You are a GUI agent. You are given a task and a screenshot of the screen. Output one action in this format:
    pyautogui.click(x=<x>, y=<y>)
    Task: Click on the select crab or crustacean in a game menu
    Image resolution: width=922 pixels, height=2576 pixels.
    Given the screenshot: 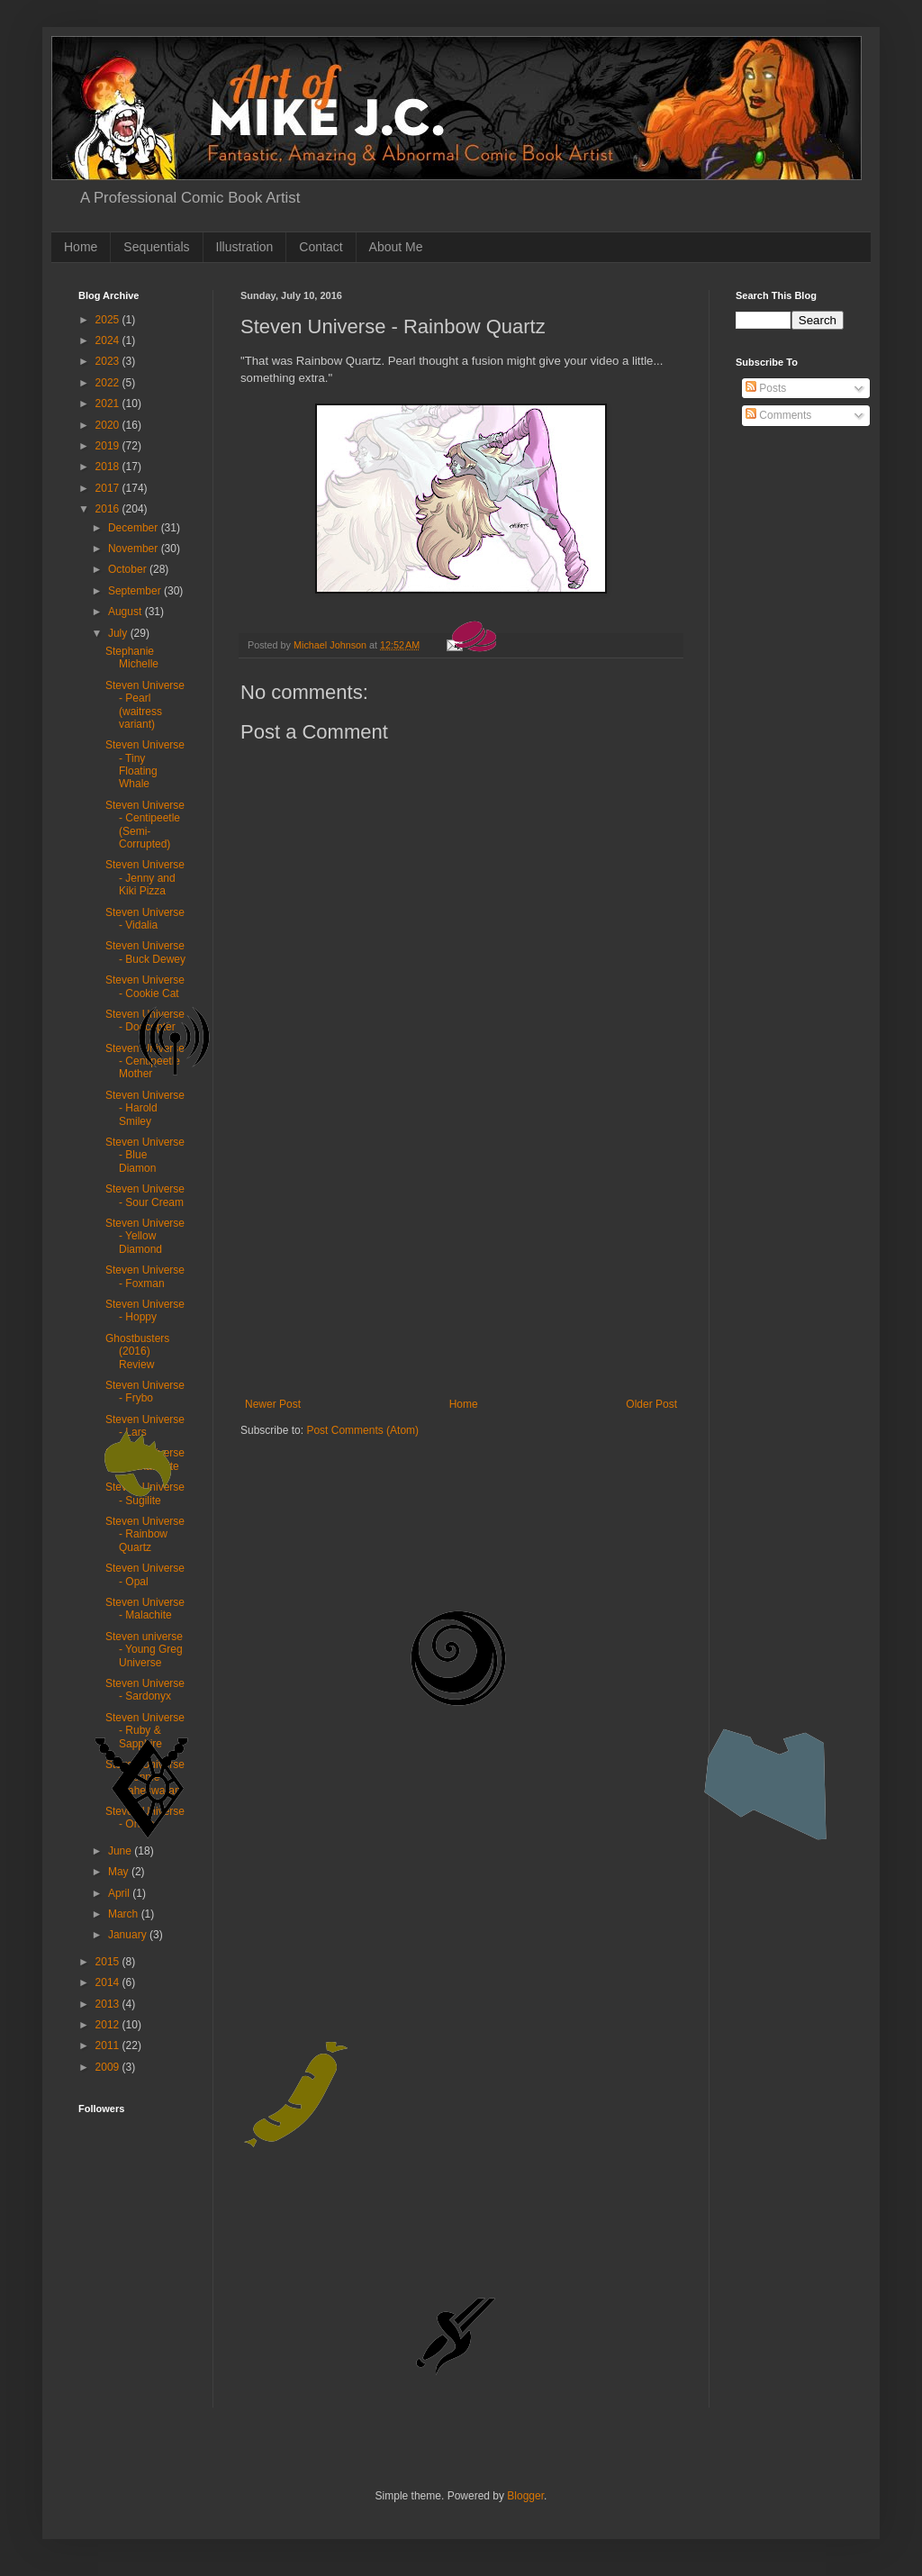 What is the action you would take?
    pyautogui.click(x=138, y=1464)
    